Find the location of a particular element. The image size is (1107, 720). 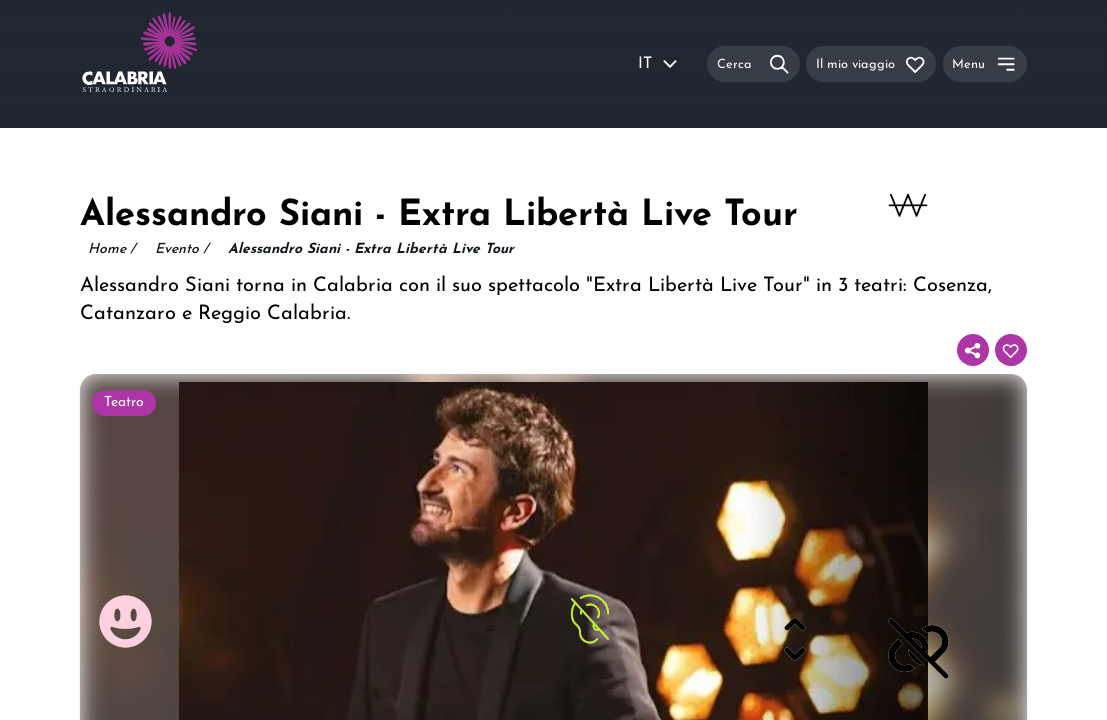

indicates south korean won currency is located at coordinates (908, 204).